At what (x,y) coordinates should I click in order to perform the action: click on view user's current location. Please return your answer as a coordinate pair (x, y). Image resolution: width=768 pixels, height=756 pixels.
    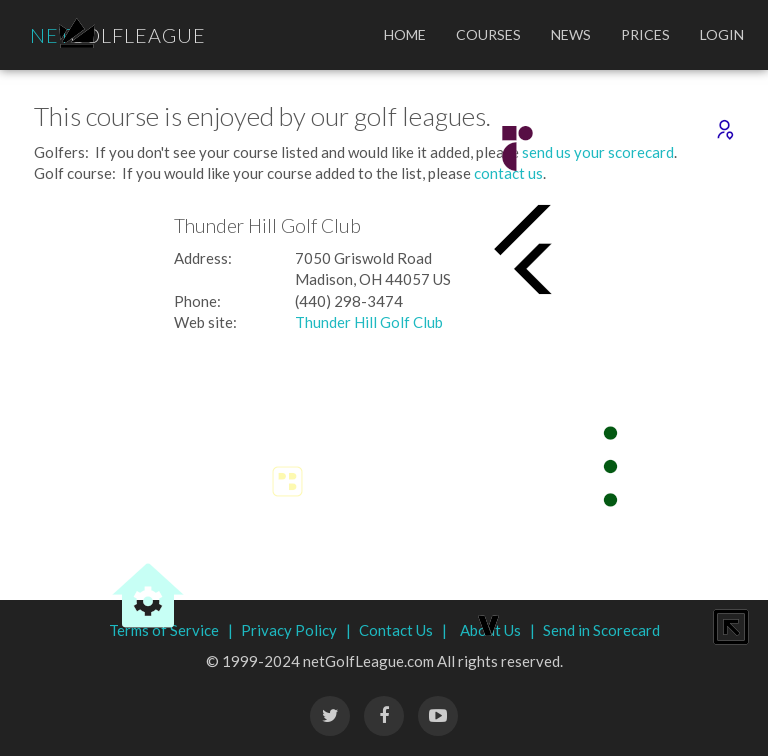
    Looking at the image, I should click on (724, 129).